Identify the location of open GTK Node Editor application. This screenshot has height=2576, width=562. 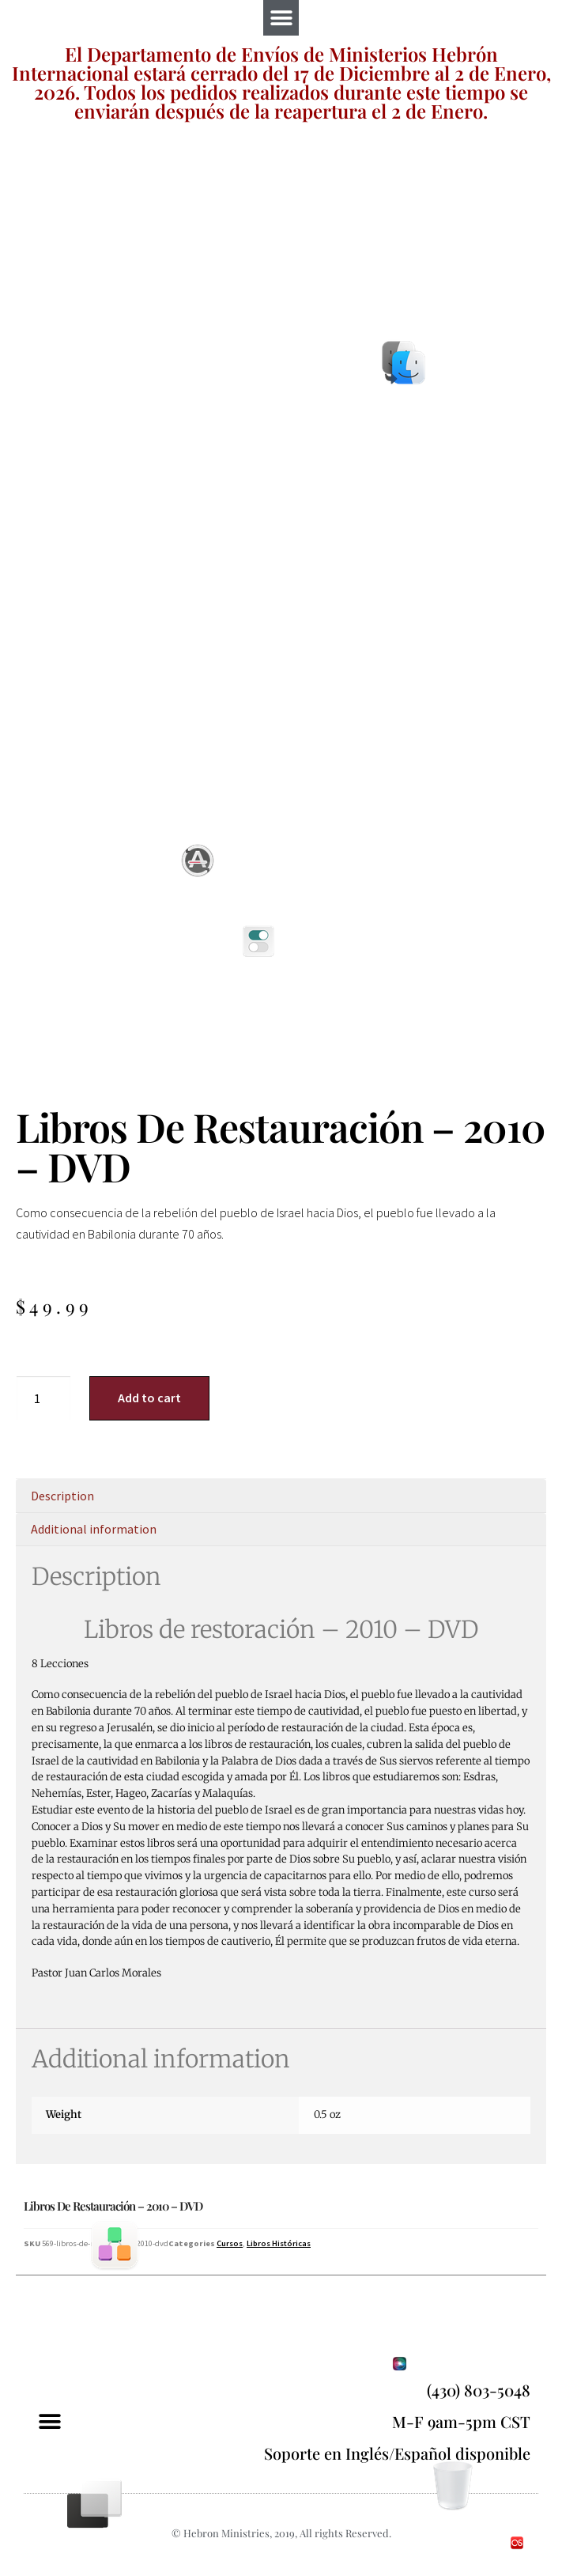
(115, 2245).